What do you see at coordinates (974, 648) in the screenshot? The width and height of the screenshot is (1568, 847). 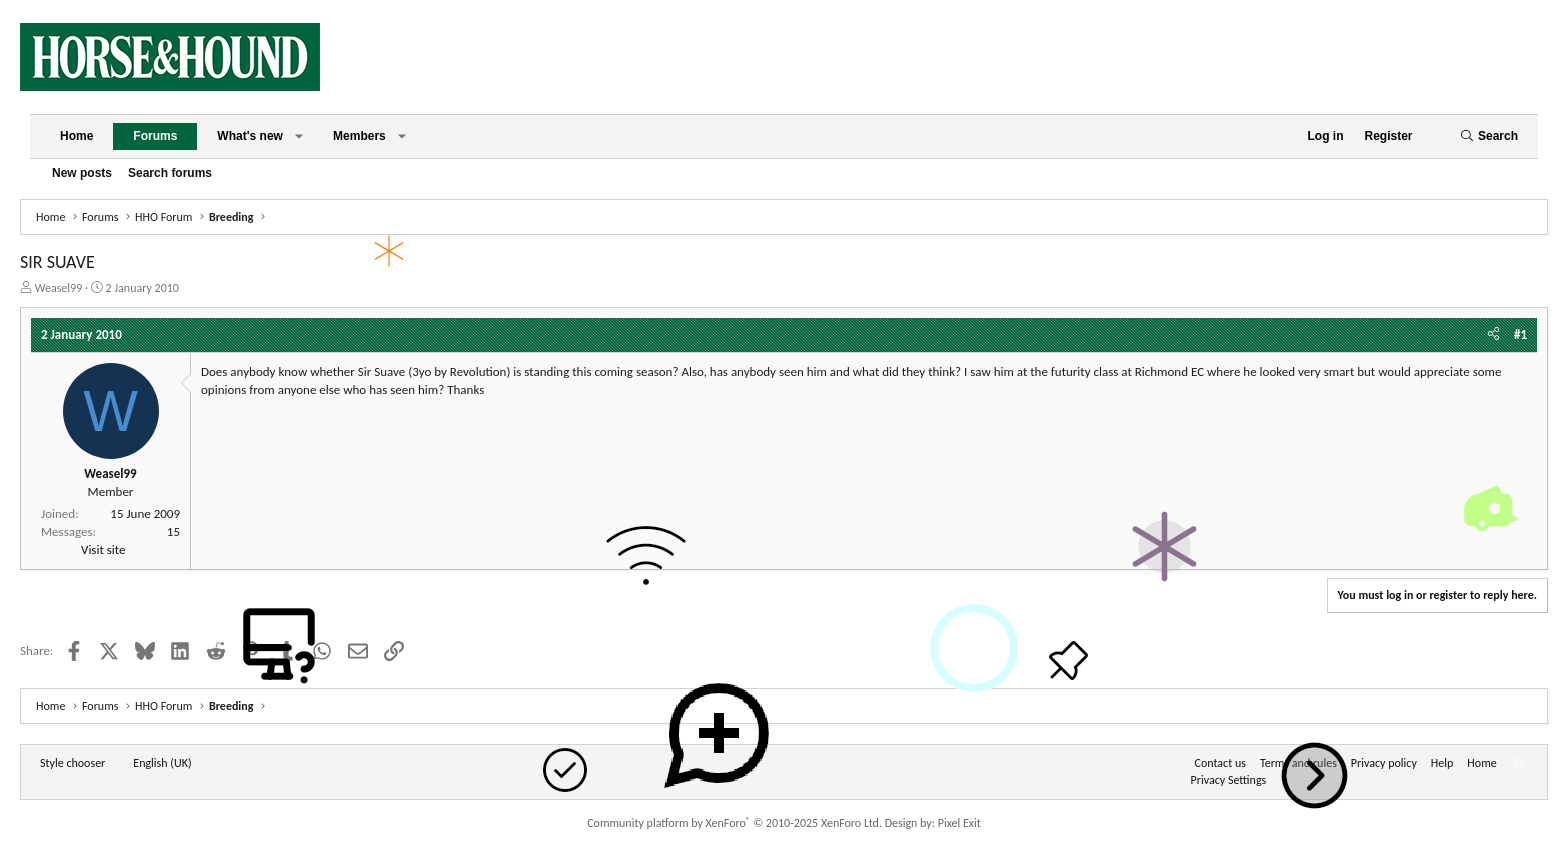 I see `unselected radio button or checkbox option` at bounding box center [974, 648].